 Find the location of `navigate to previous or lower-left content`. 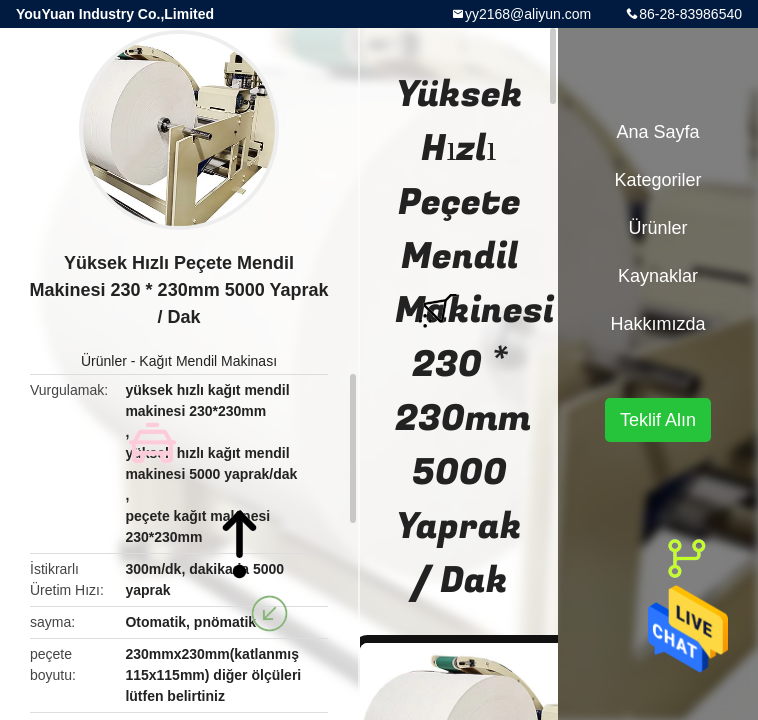

navigate to previous or lower-left content is located at coordinates (269, 613).